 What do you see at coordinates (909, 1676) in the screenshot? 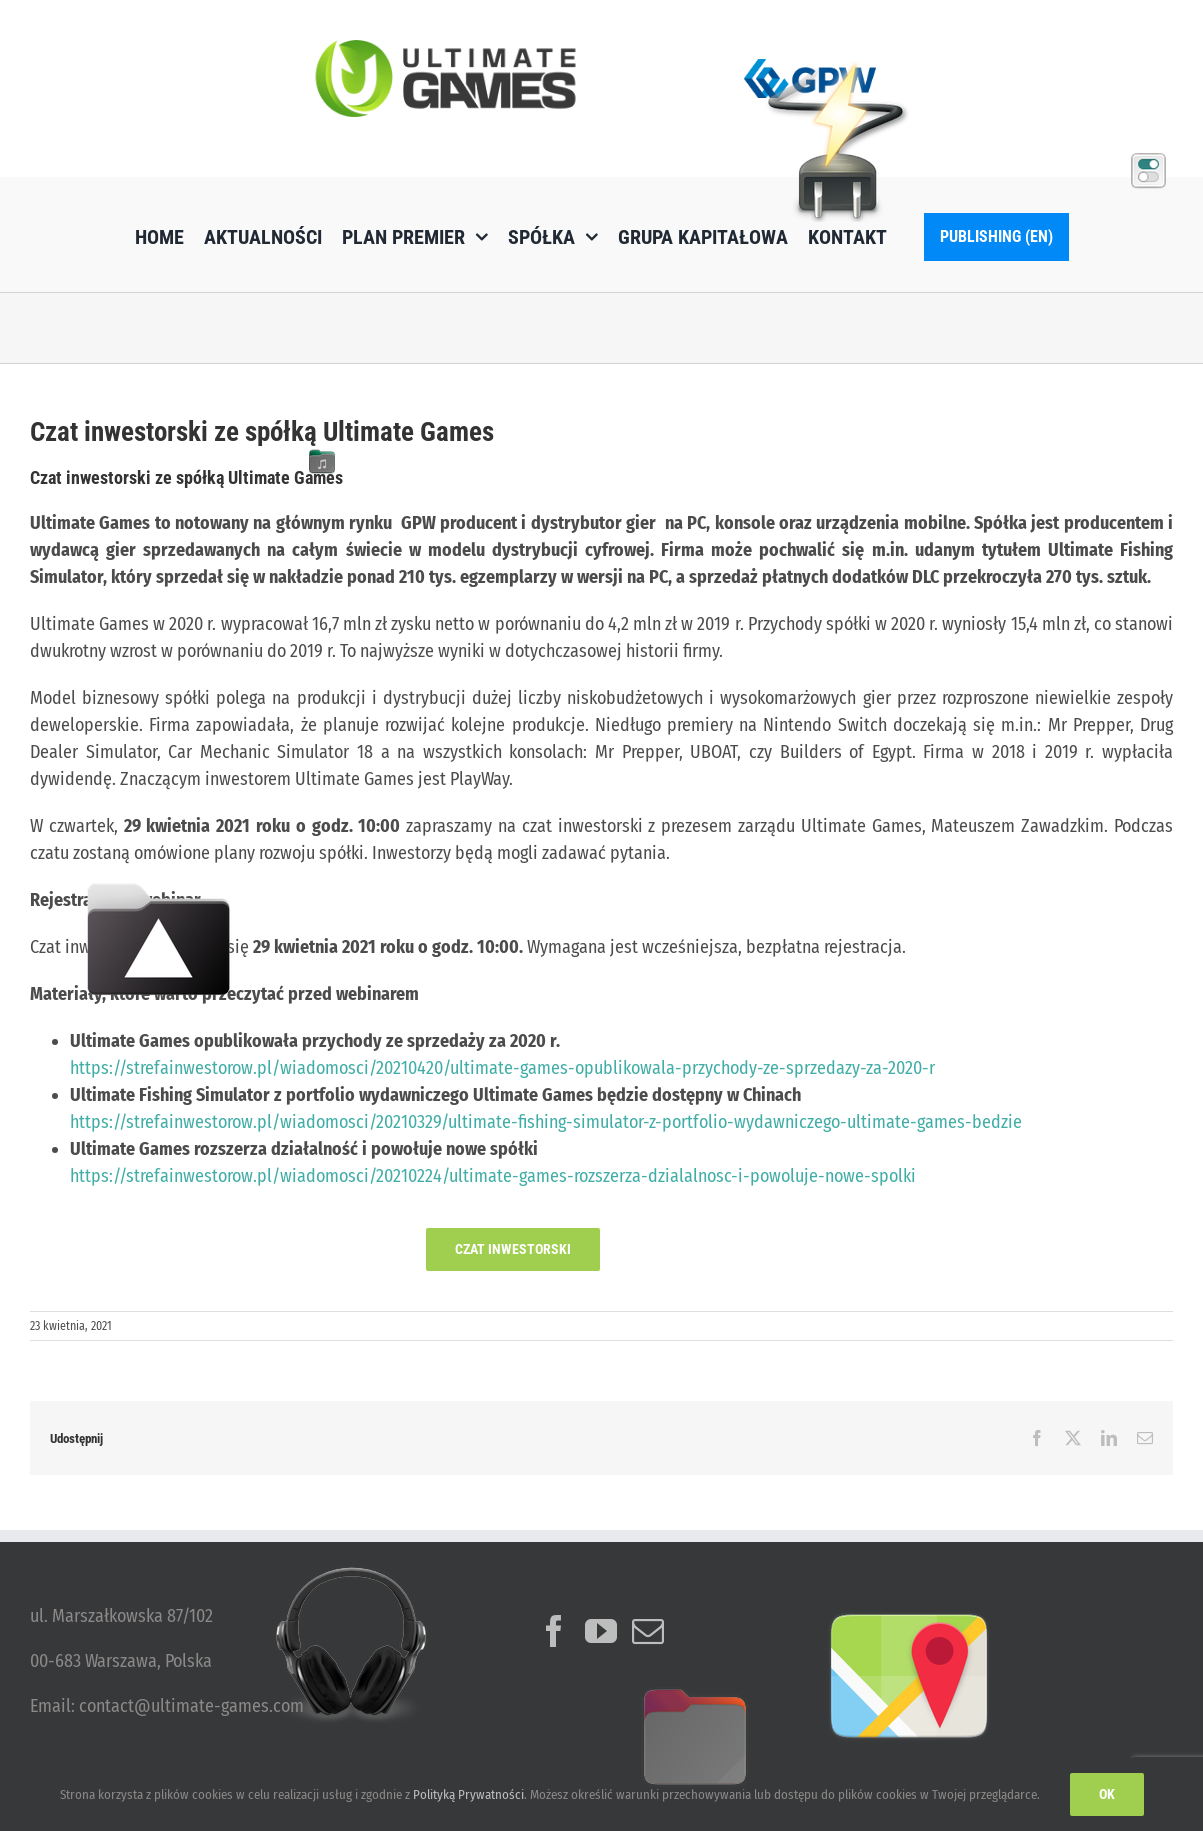
I see `open the maps application` at bounding box center [909, 1676].